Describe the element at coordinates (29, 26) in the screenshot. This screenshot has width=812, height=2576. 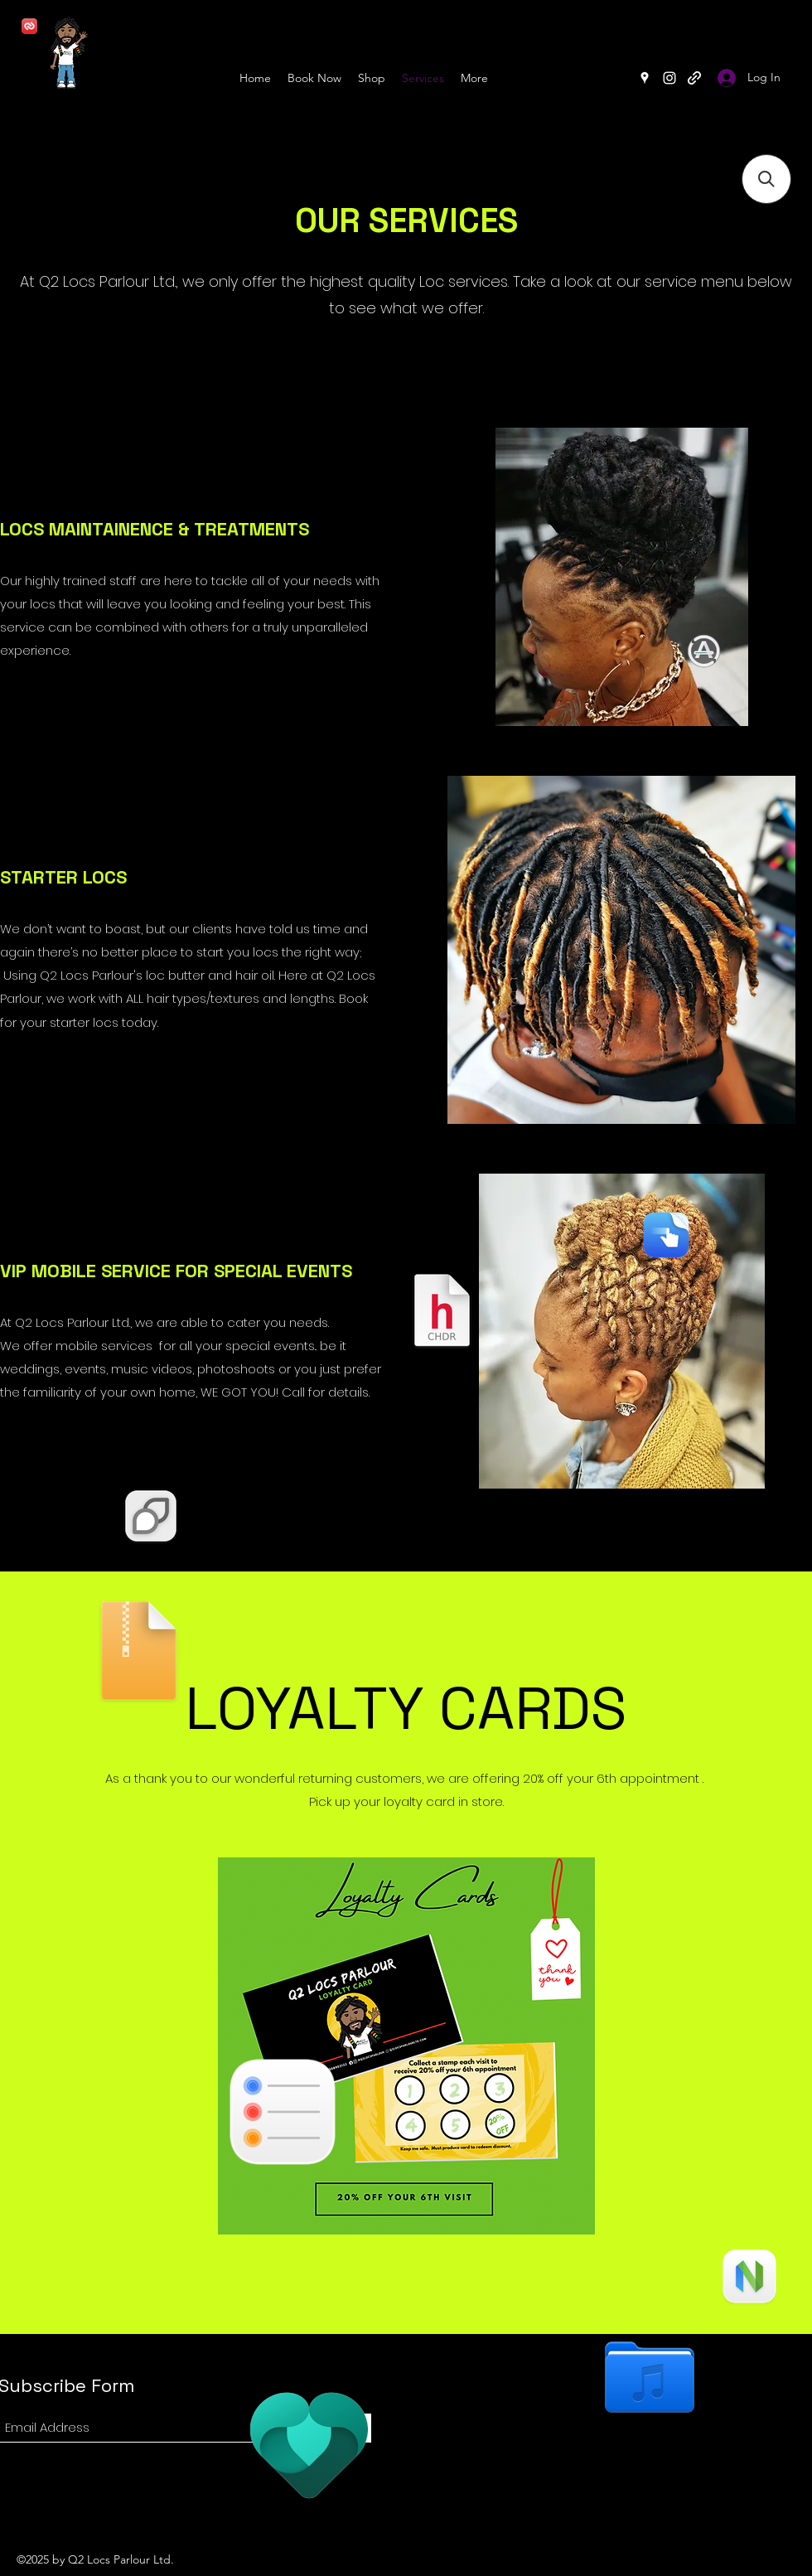
I see `open authy for two-factor authentication codes` at that location.